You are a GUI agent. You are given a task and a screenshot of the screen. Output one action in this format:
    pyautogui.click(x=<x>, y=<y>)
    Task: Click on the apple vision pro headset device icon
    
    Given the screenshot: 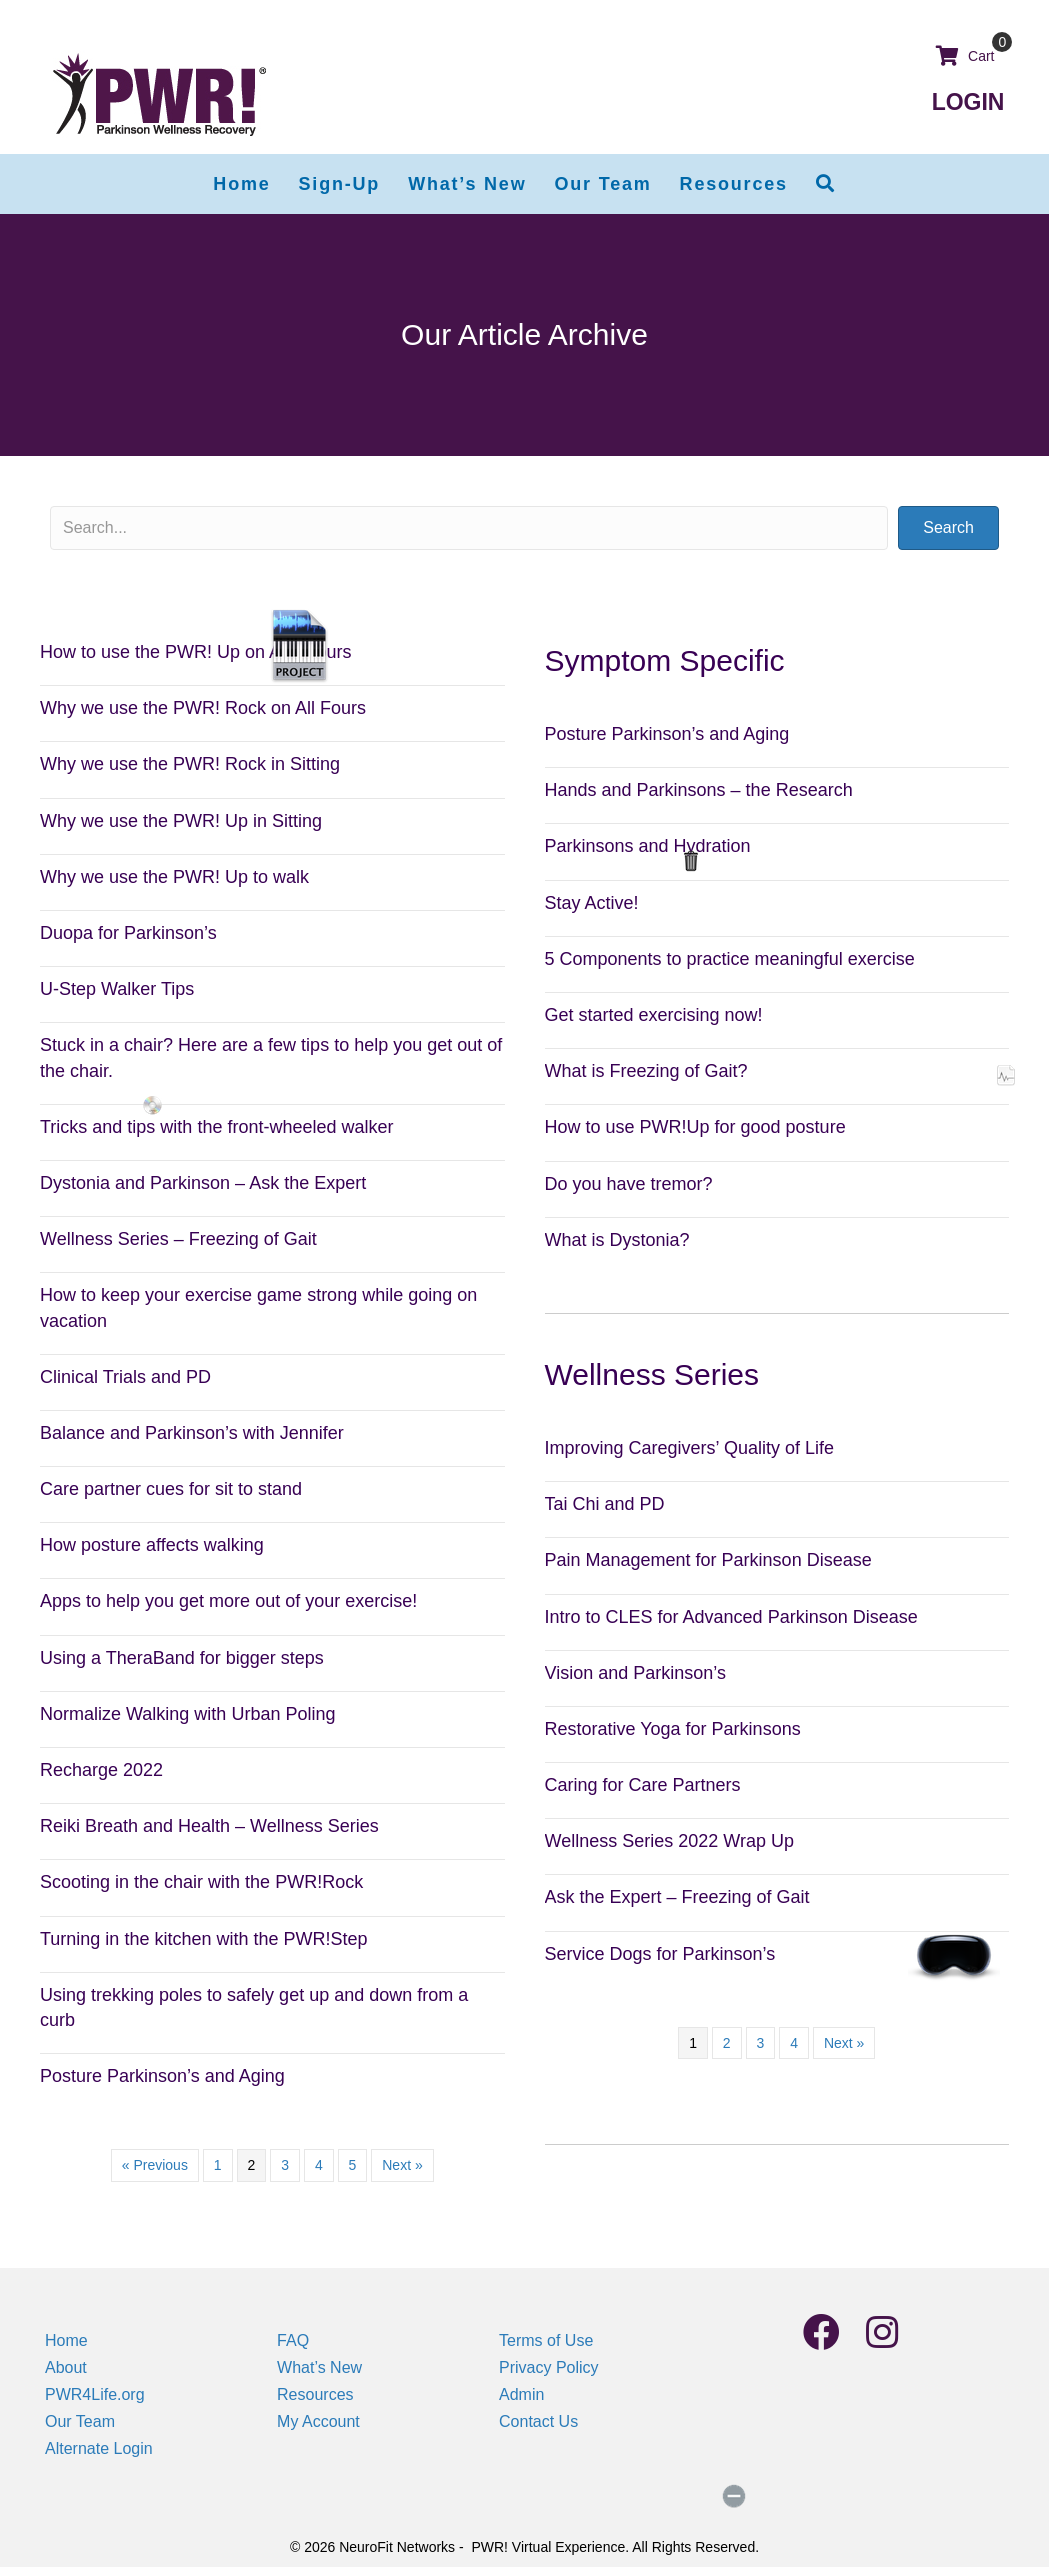 What is the action you would take?
    pyautogui.click(x=954, y=1955)
    